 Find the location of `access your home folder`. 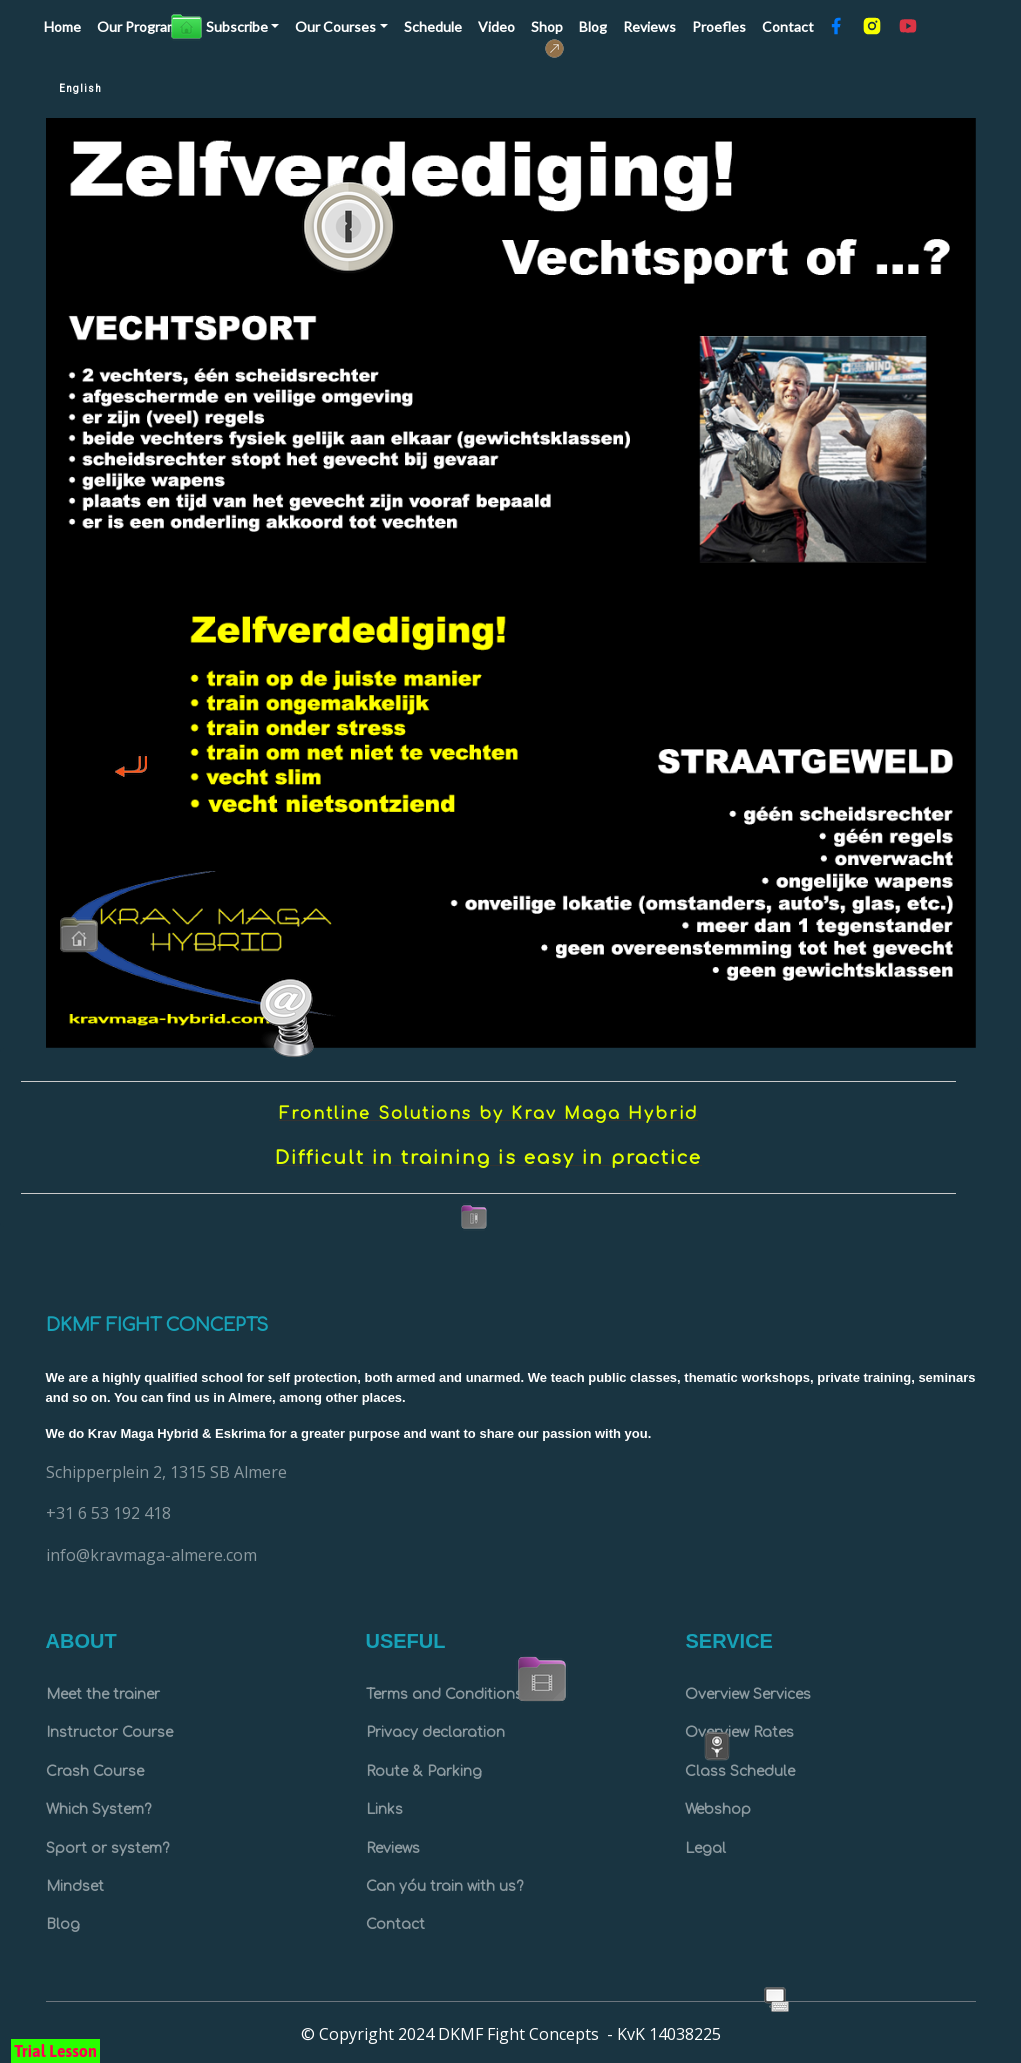

access your home folder is located at coordinates (79, 934).